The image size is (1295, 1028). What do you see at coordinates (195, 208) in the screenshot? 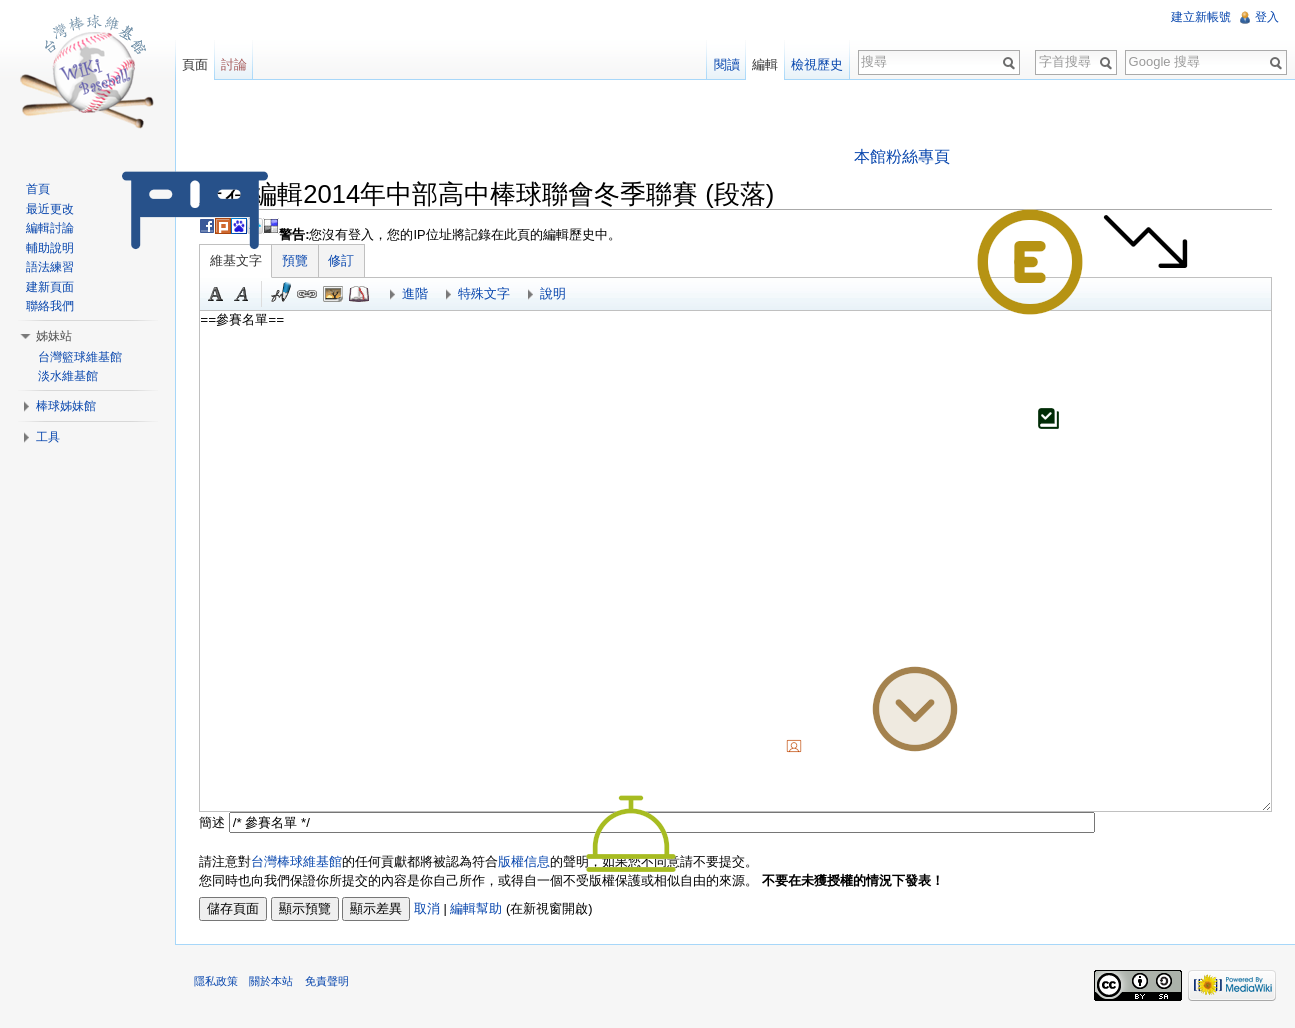
I see `access workspace or desk settings` at bounding box center [195, 208].